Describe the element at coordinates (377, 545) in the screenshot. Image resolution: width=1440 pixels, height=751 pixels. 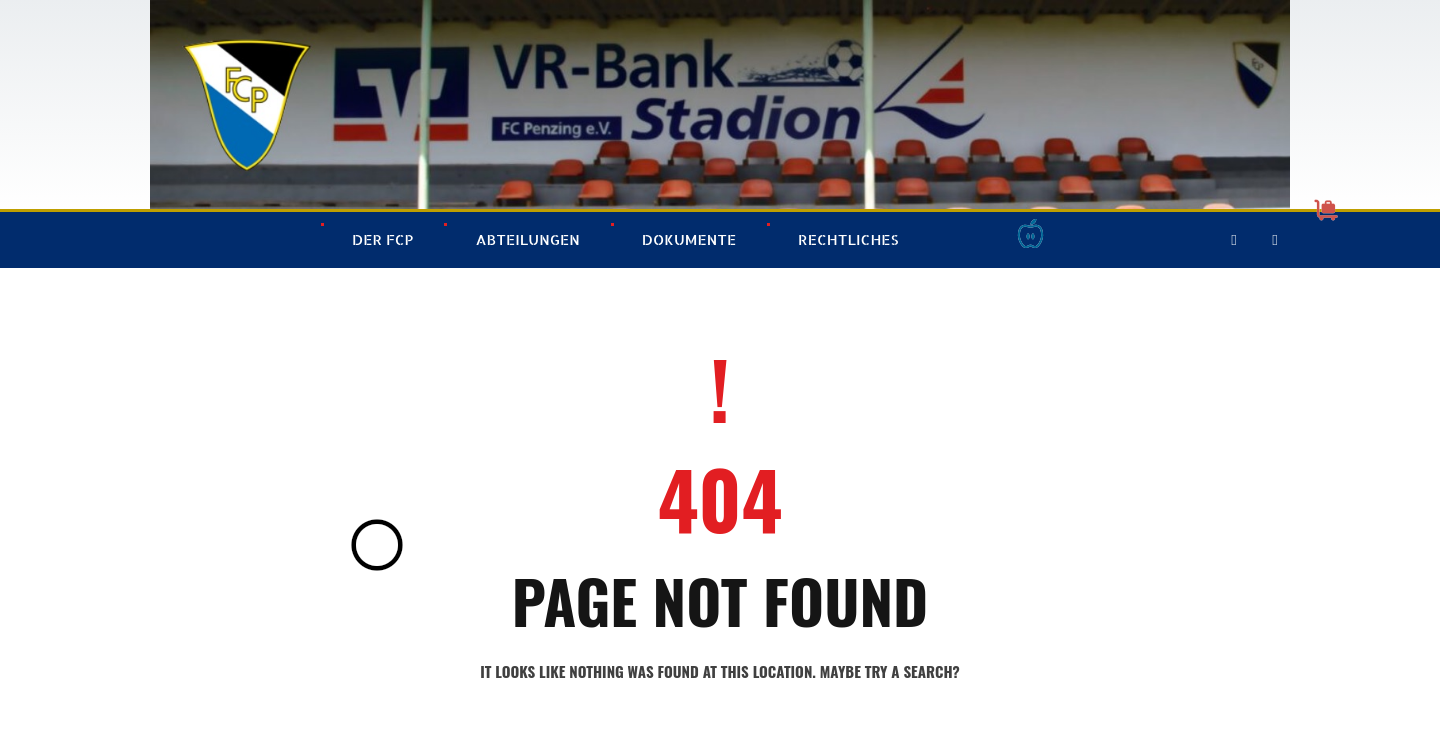
I see `unselected radio button or checkbox option` at that location.